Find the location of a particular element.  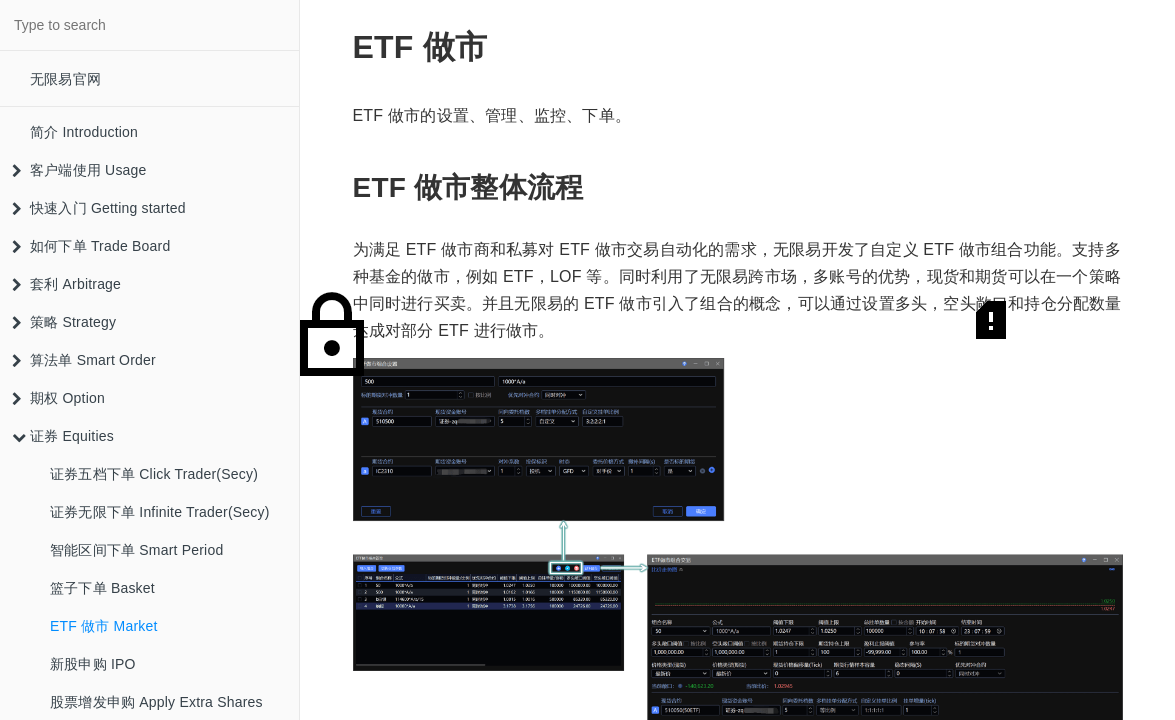

sd card error or storage issue detected is located at coordinates (991, 320).